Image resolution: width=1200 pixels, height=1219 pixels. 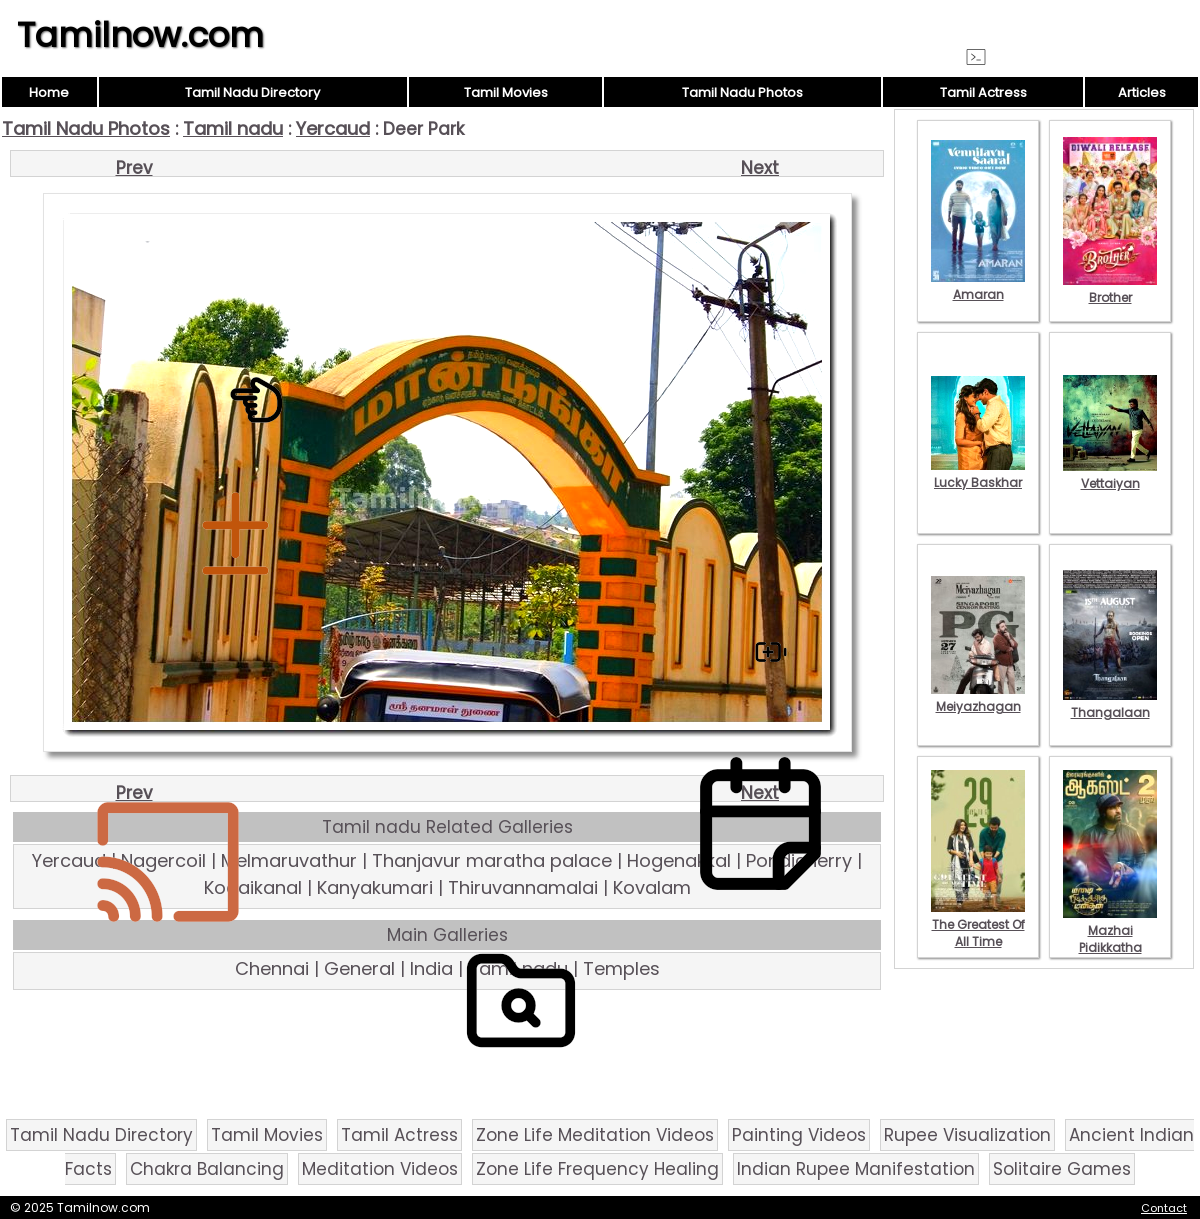 I want to click on navigate to previous item or section, so click(x=257, y=400).